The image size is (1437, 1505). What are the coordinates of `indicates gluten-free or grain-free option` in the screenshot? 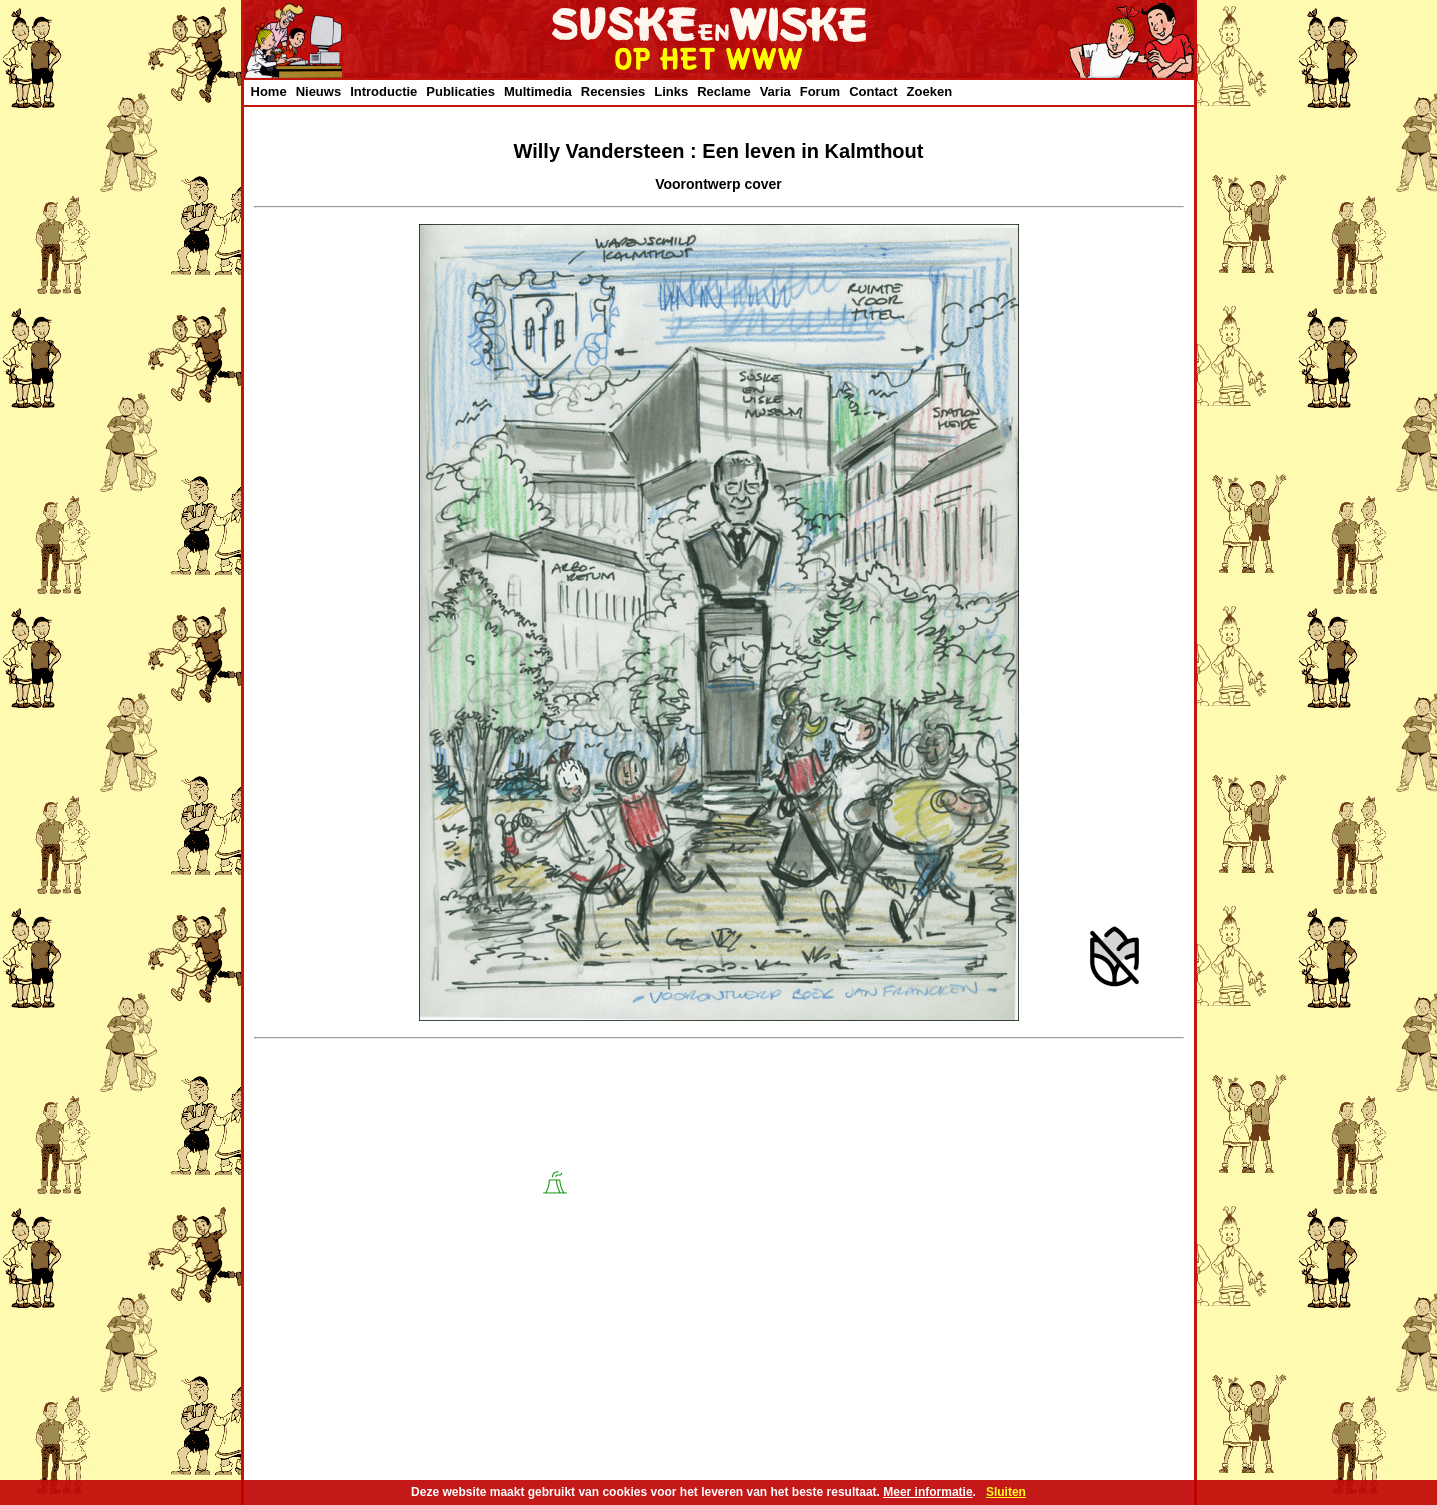 It's located at (1114, 957).